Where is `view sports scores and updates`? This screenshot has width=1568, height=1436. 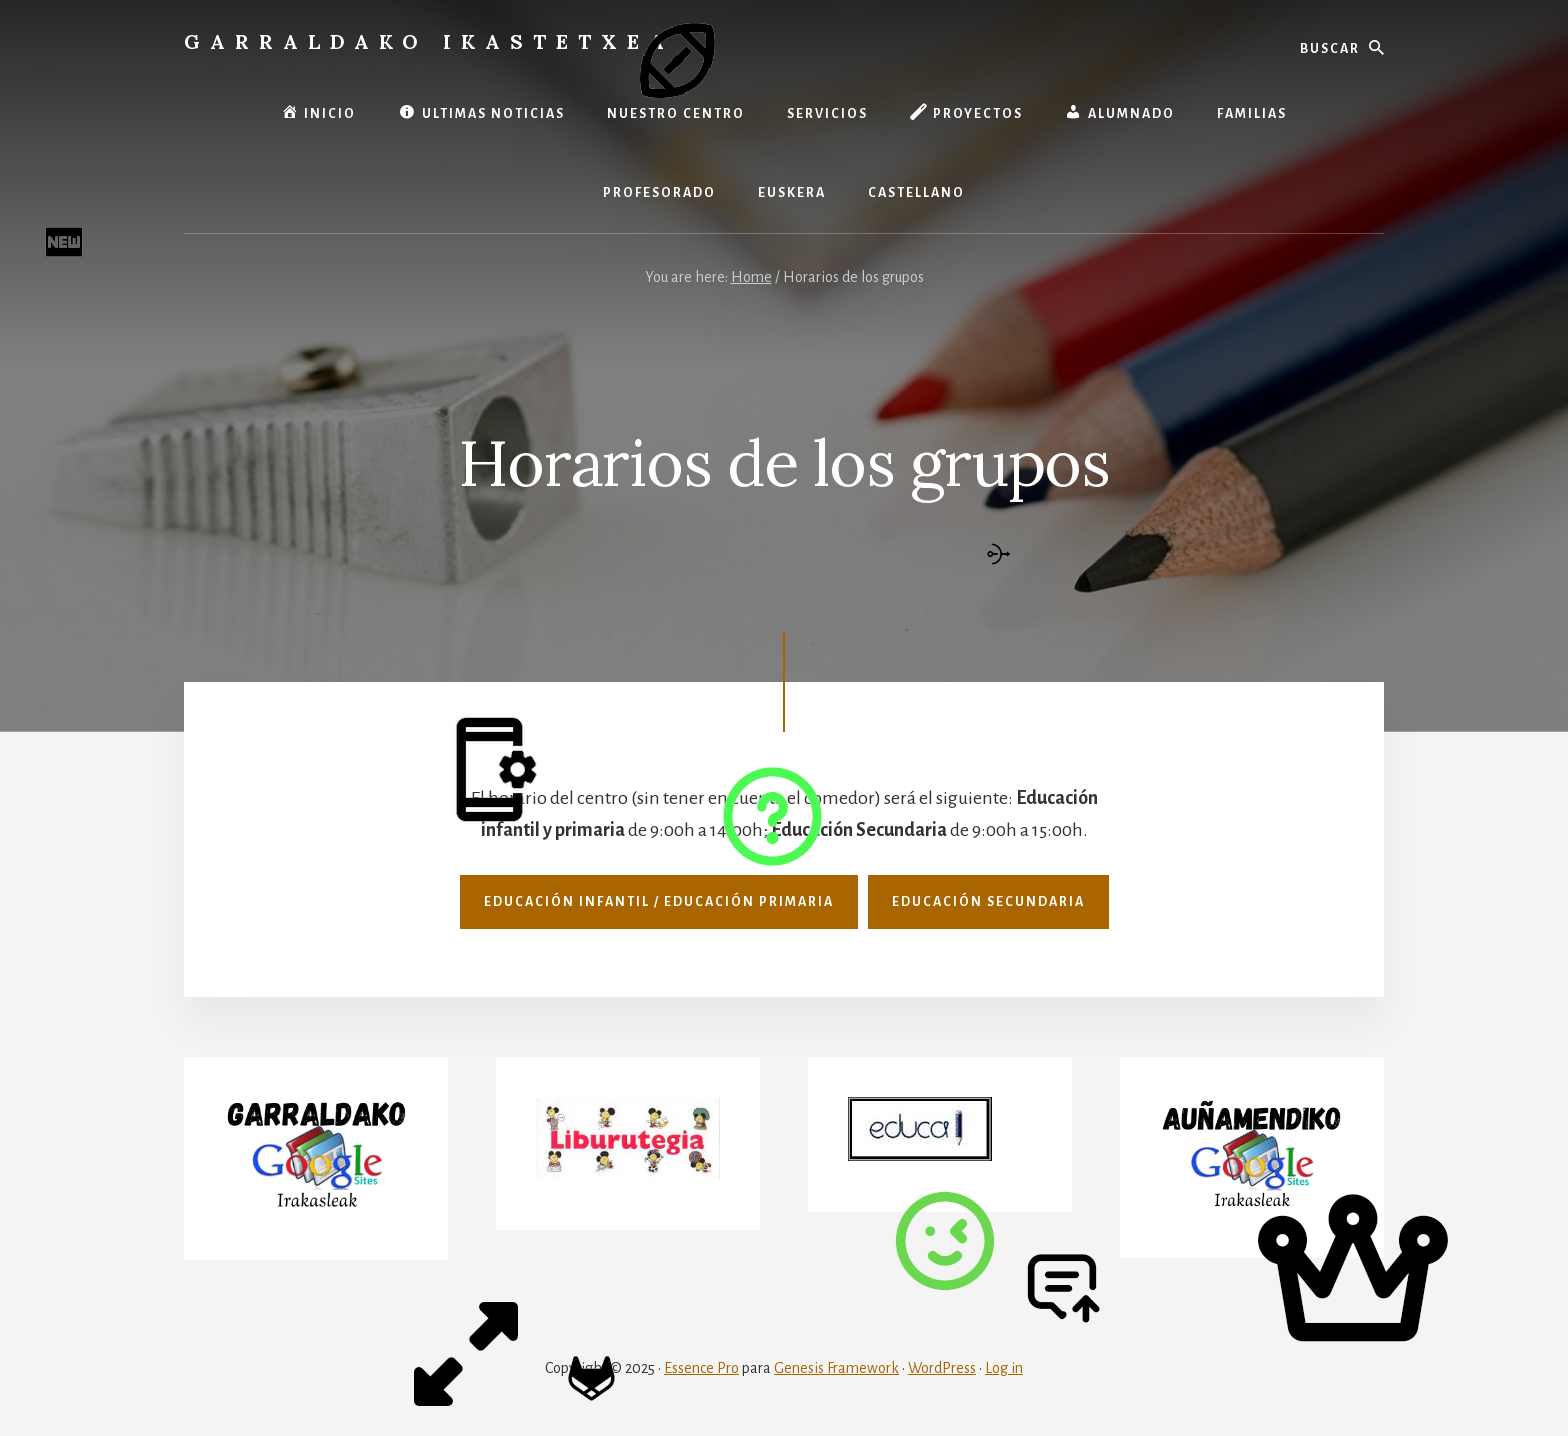 view sports scores and updates is located at coordinates (677, 60).